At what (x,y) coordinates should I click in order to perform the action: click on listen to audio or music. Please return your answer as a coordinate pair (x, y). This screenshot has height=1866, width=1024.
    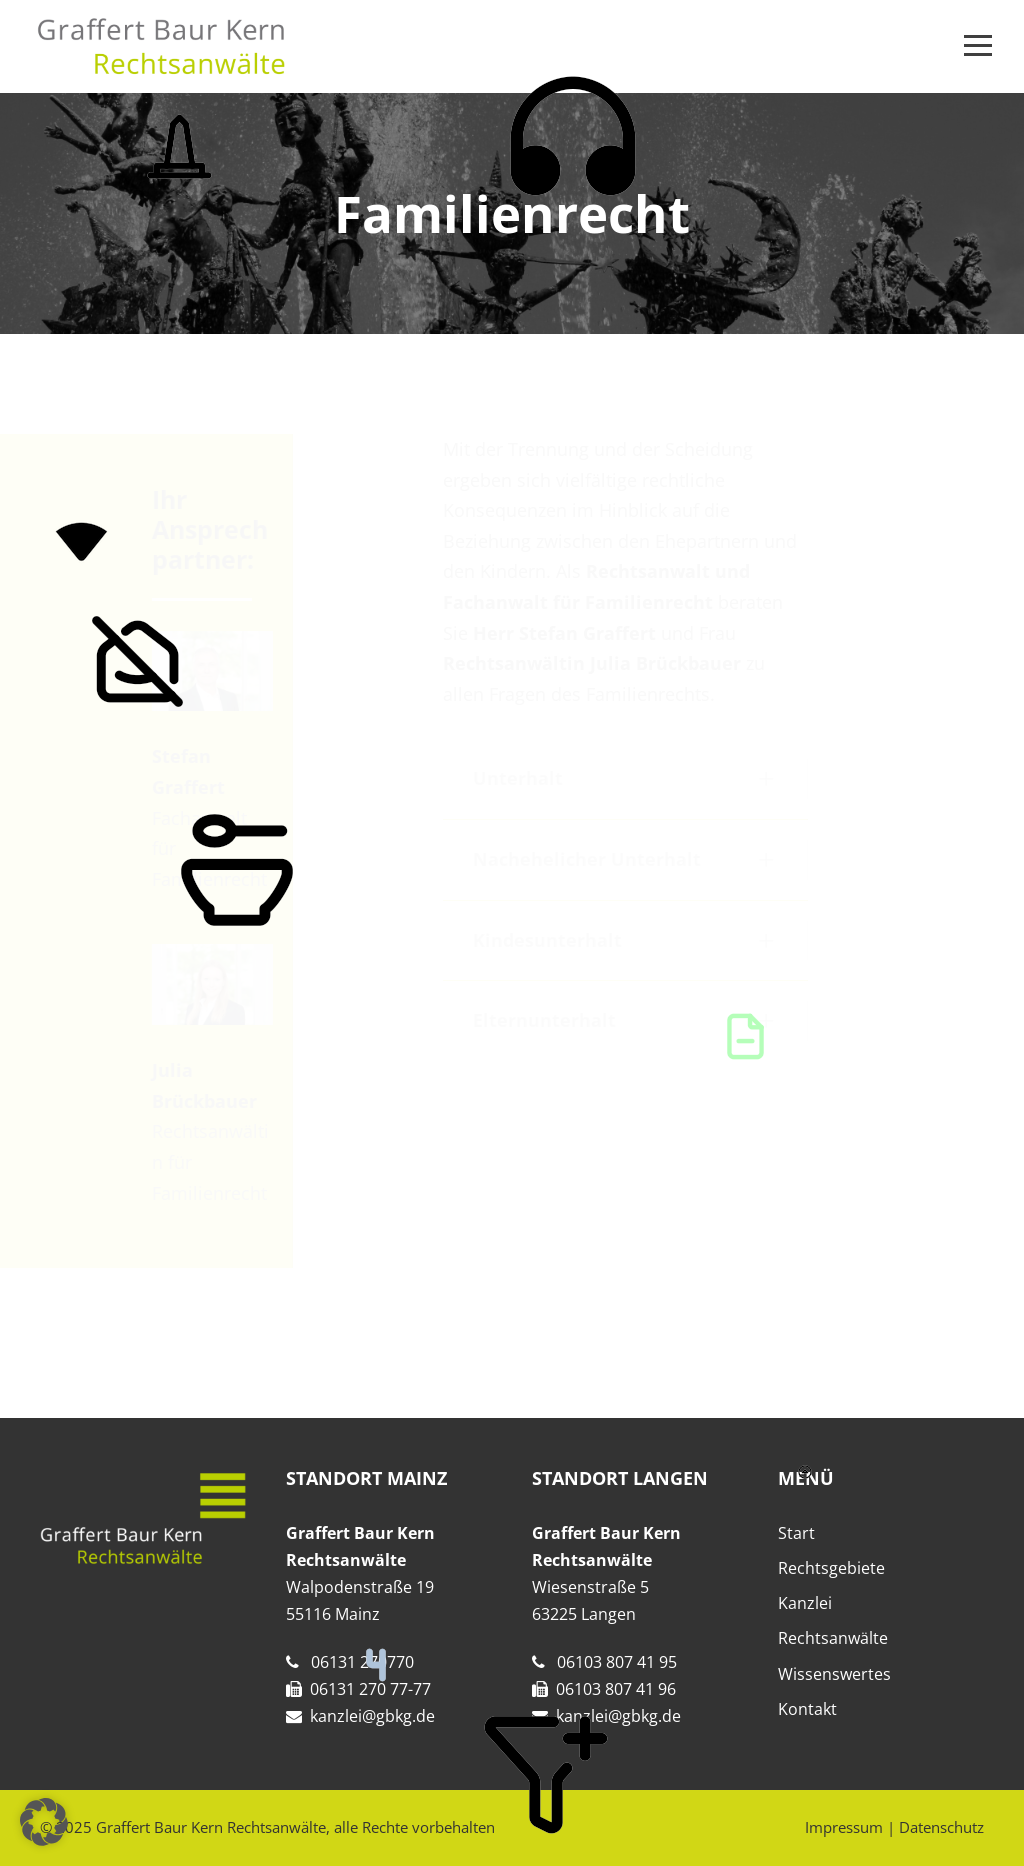
    Looking at the image, I should click on (573, 139).